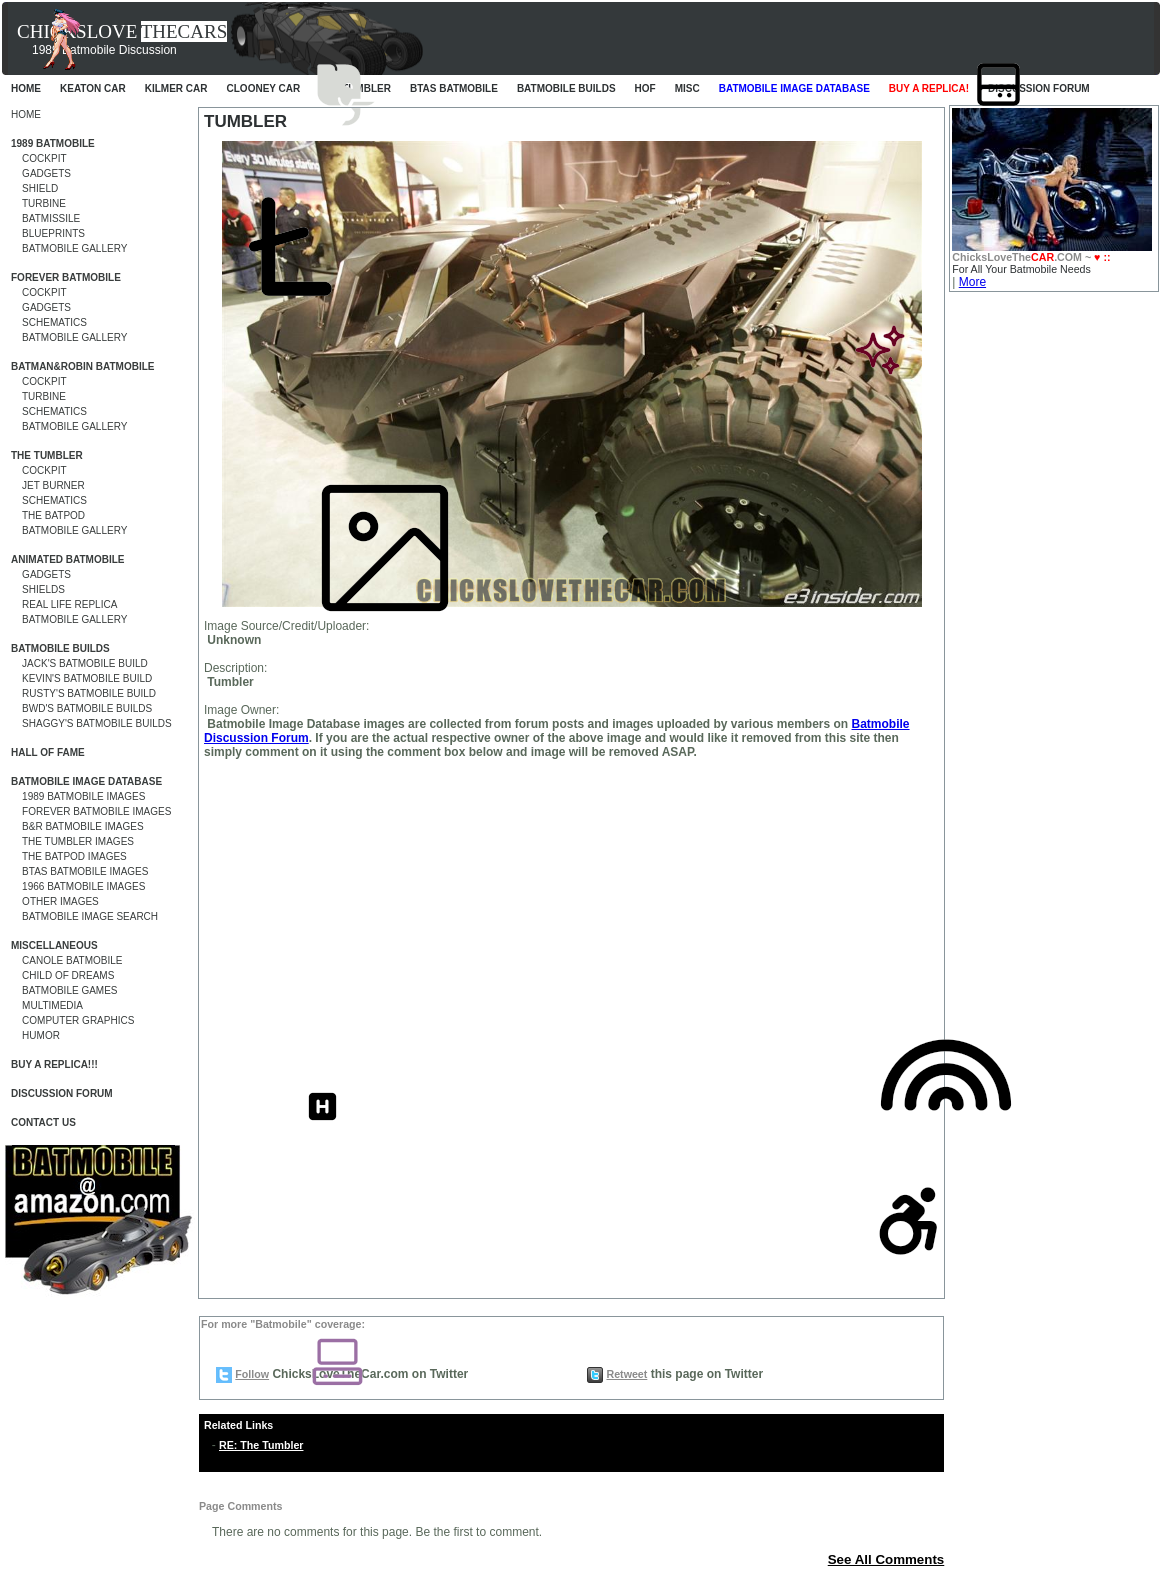 The height and width of the screenshot is (1572, 1162). Describe the element at coordinates (385, 548) in the screenshot. I see `view or open an image file` at that location.